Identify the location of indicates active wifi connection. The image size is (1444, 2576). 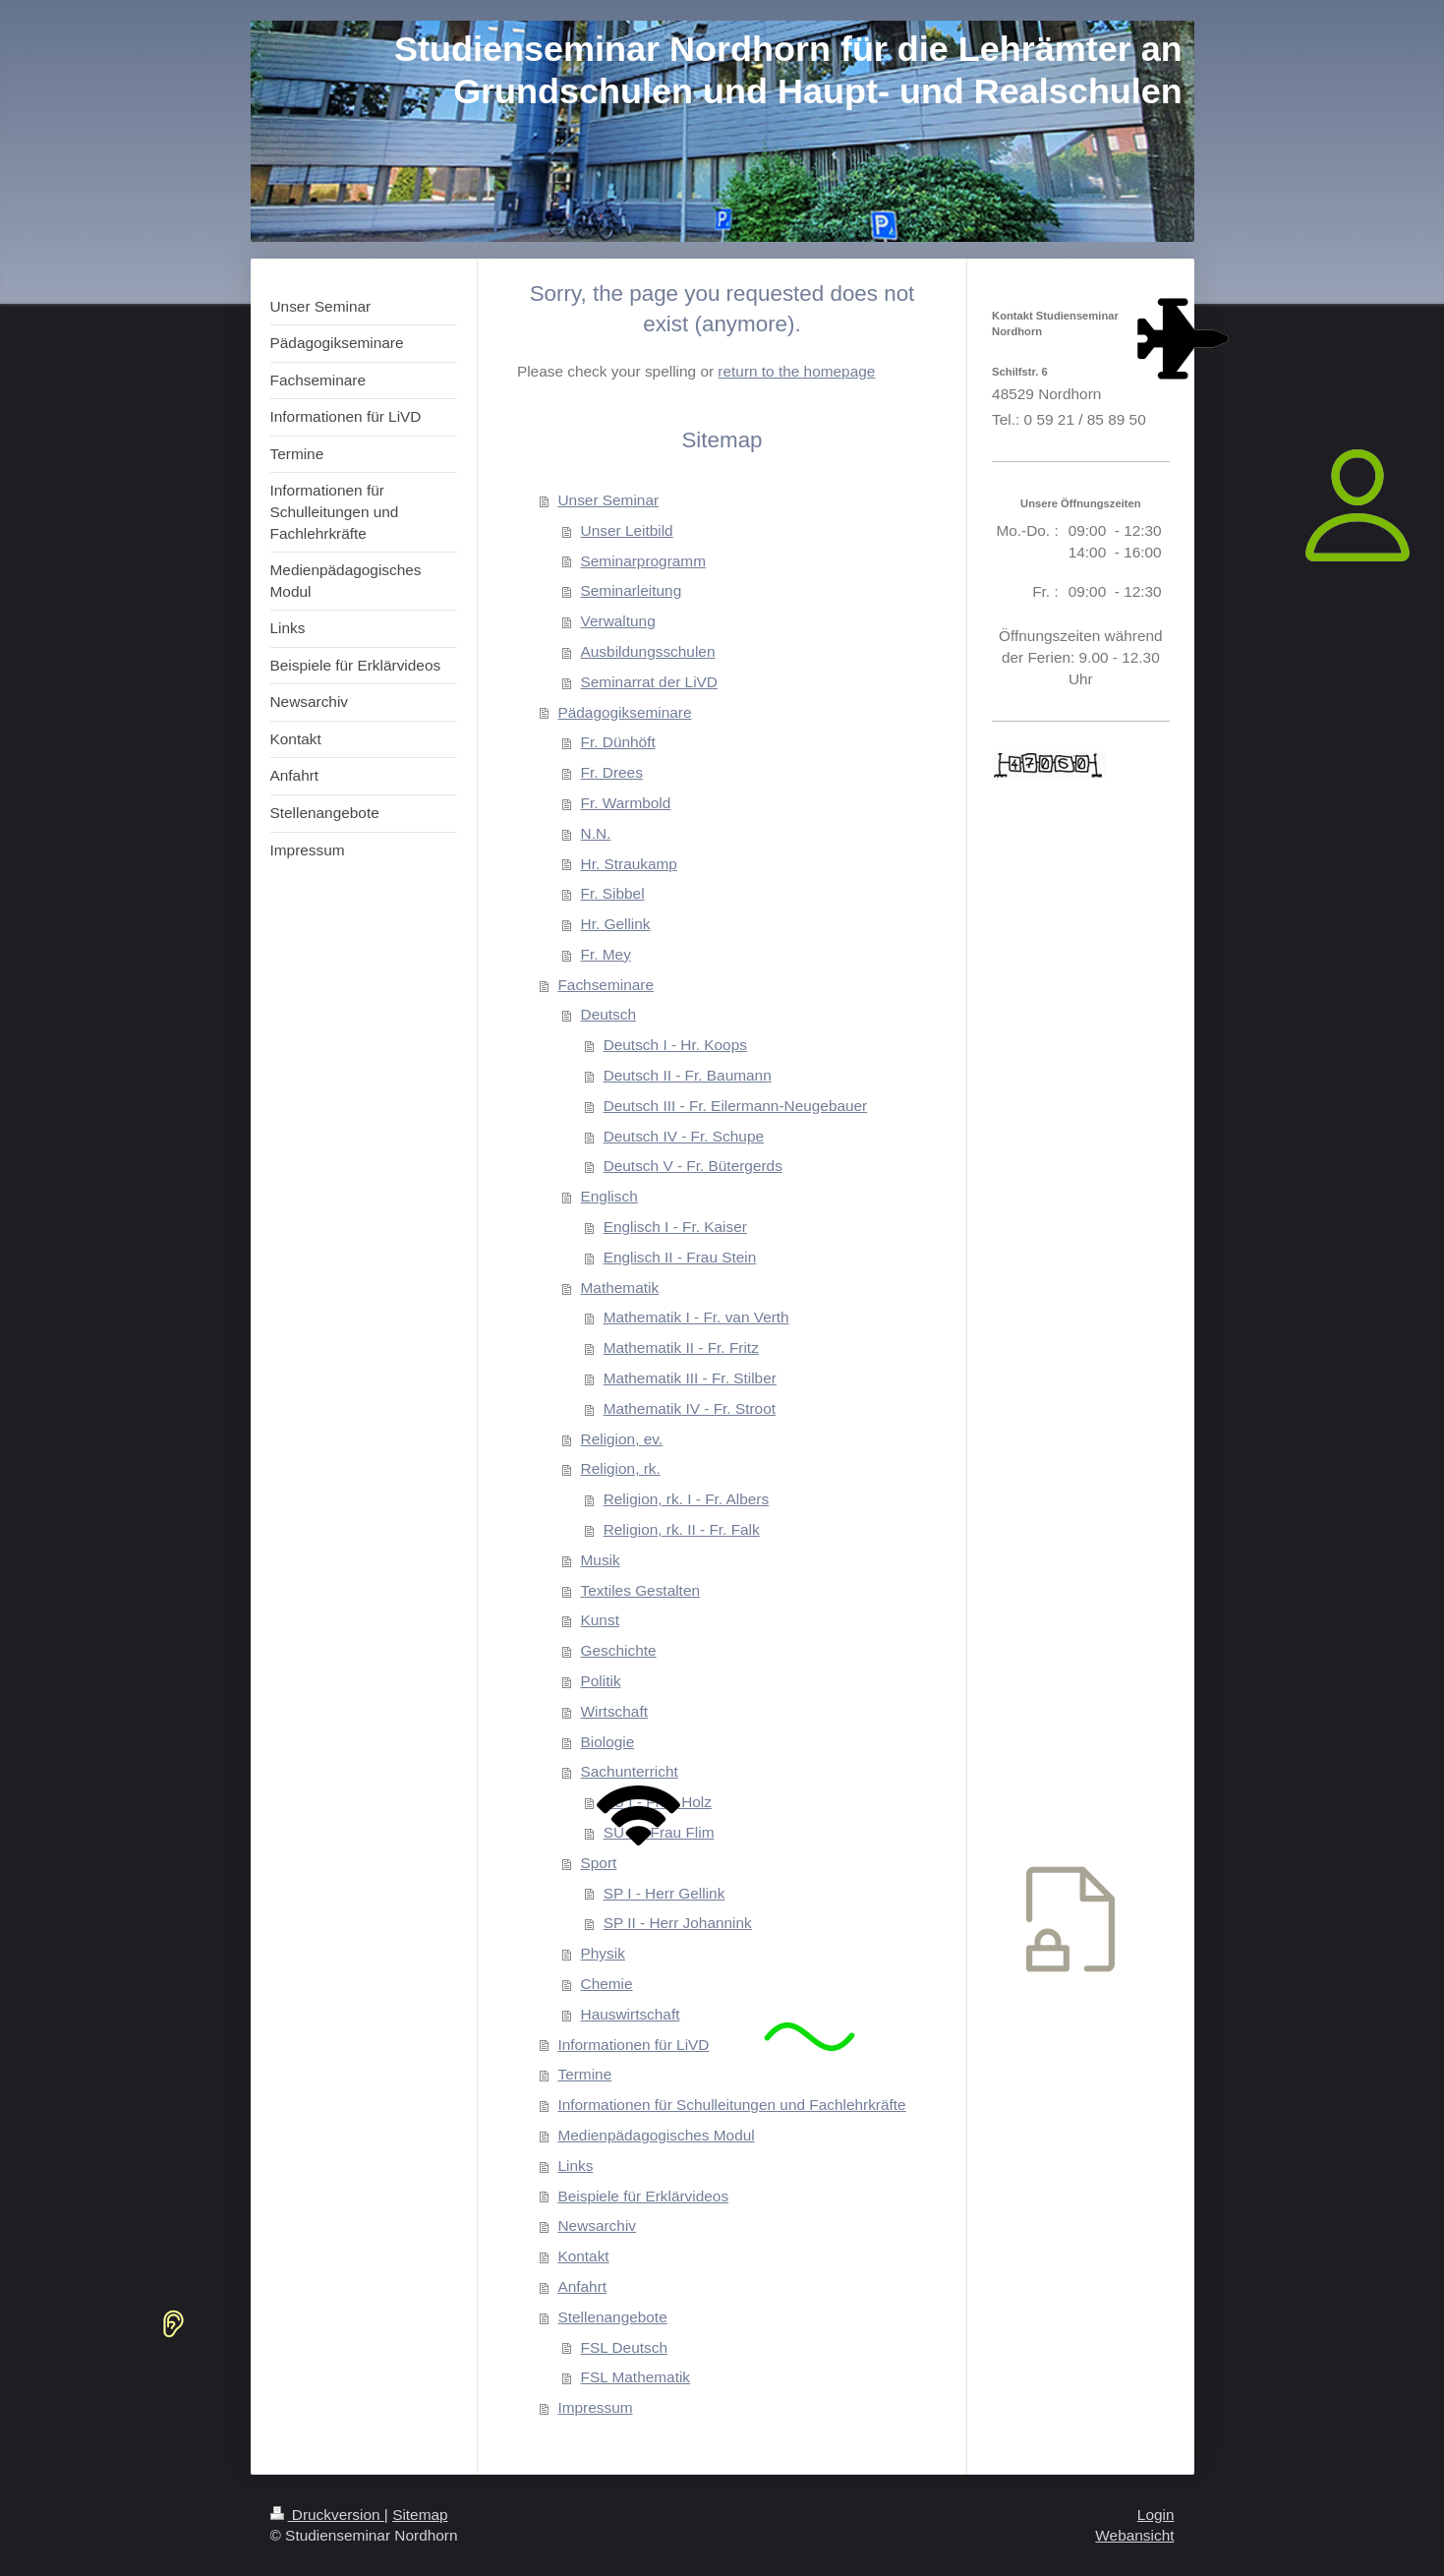
(638, 1815).